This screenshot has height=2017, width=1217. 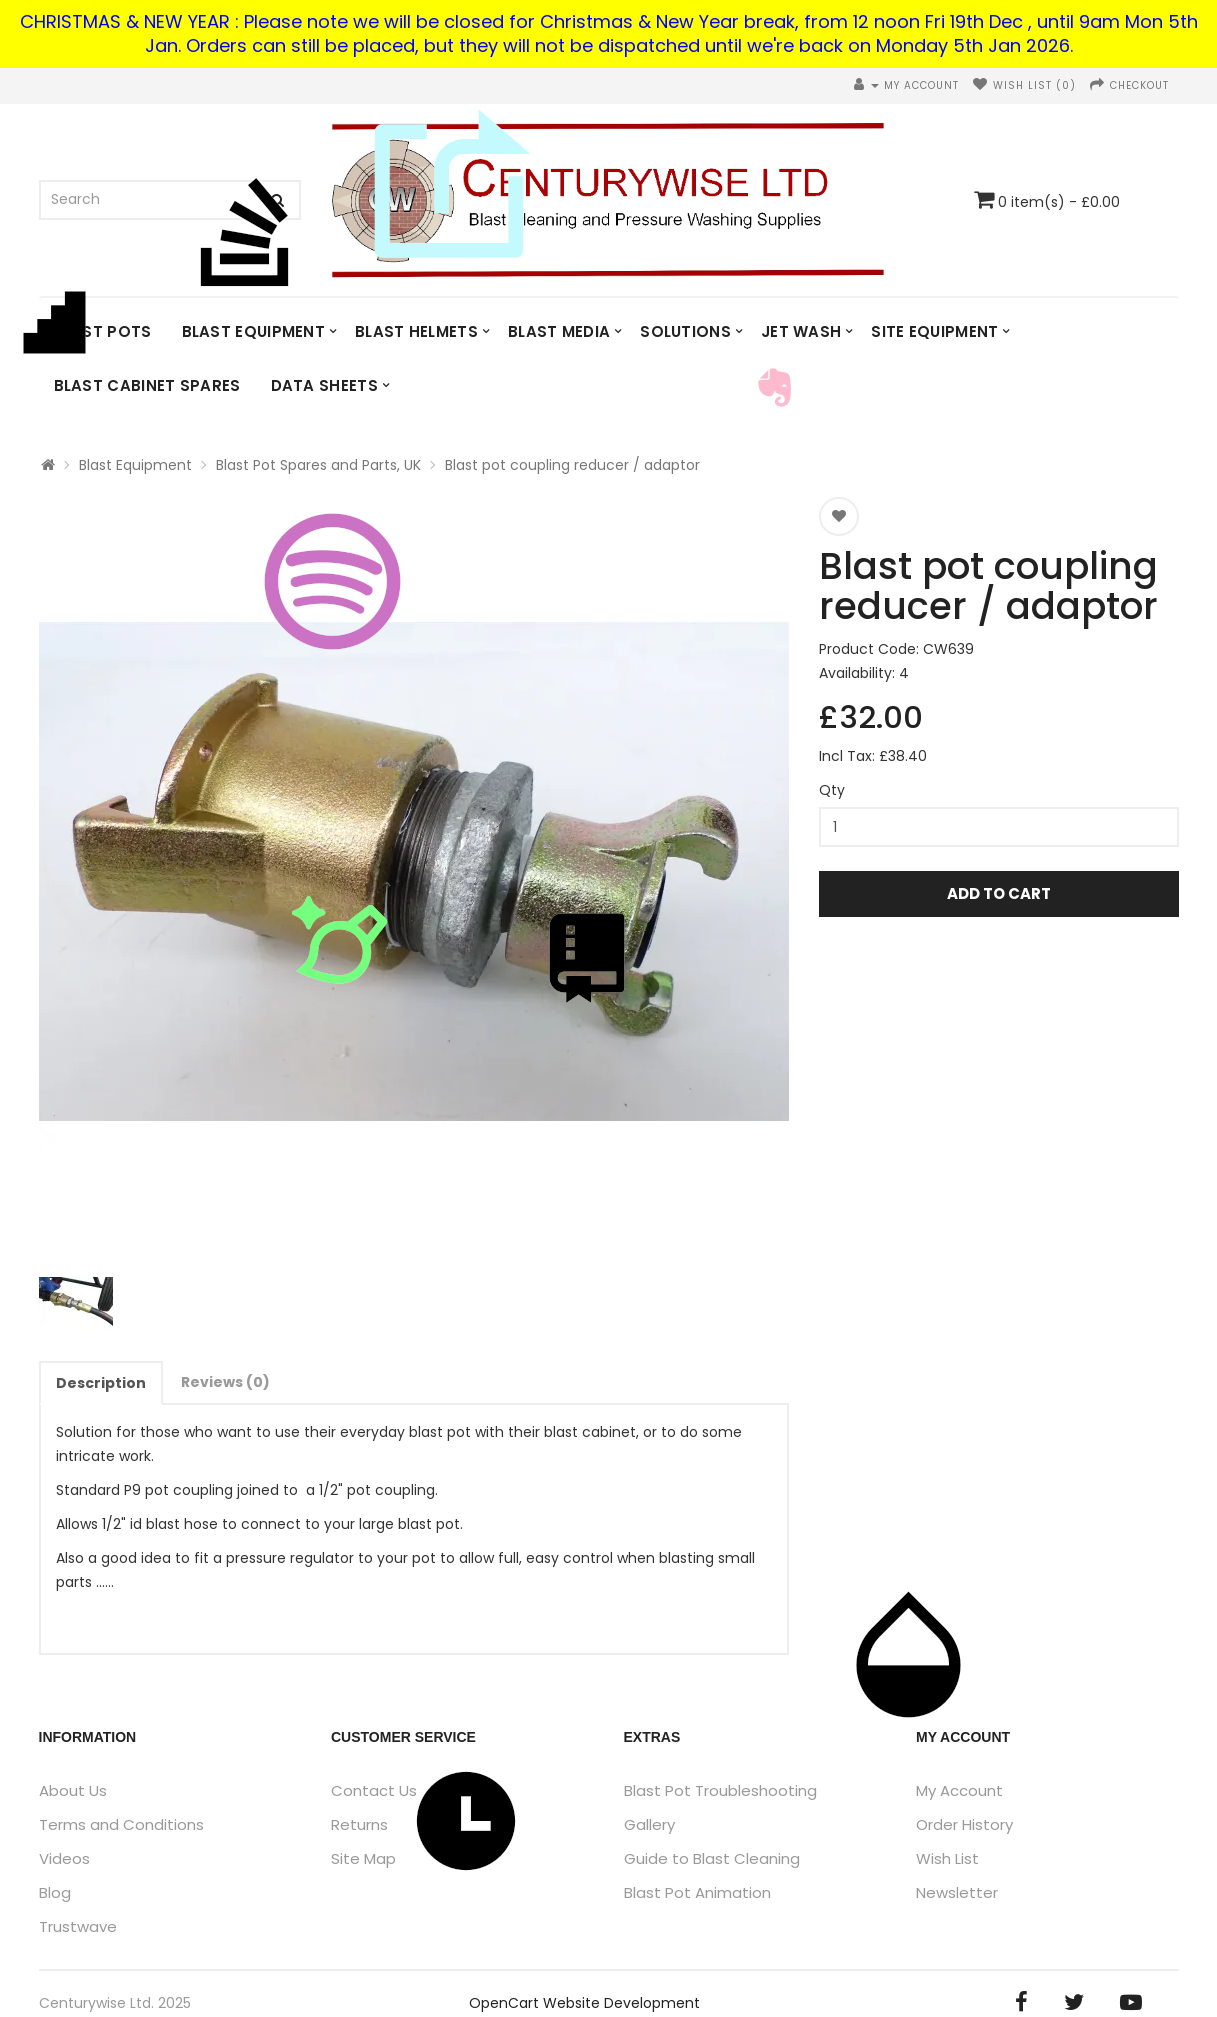 I want to click on access git repository, so click(x=587, y=955).